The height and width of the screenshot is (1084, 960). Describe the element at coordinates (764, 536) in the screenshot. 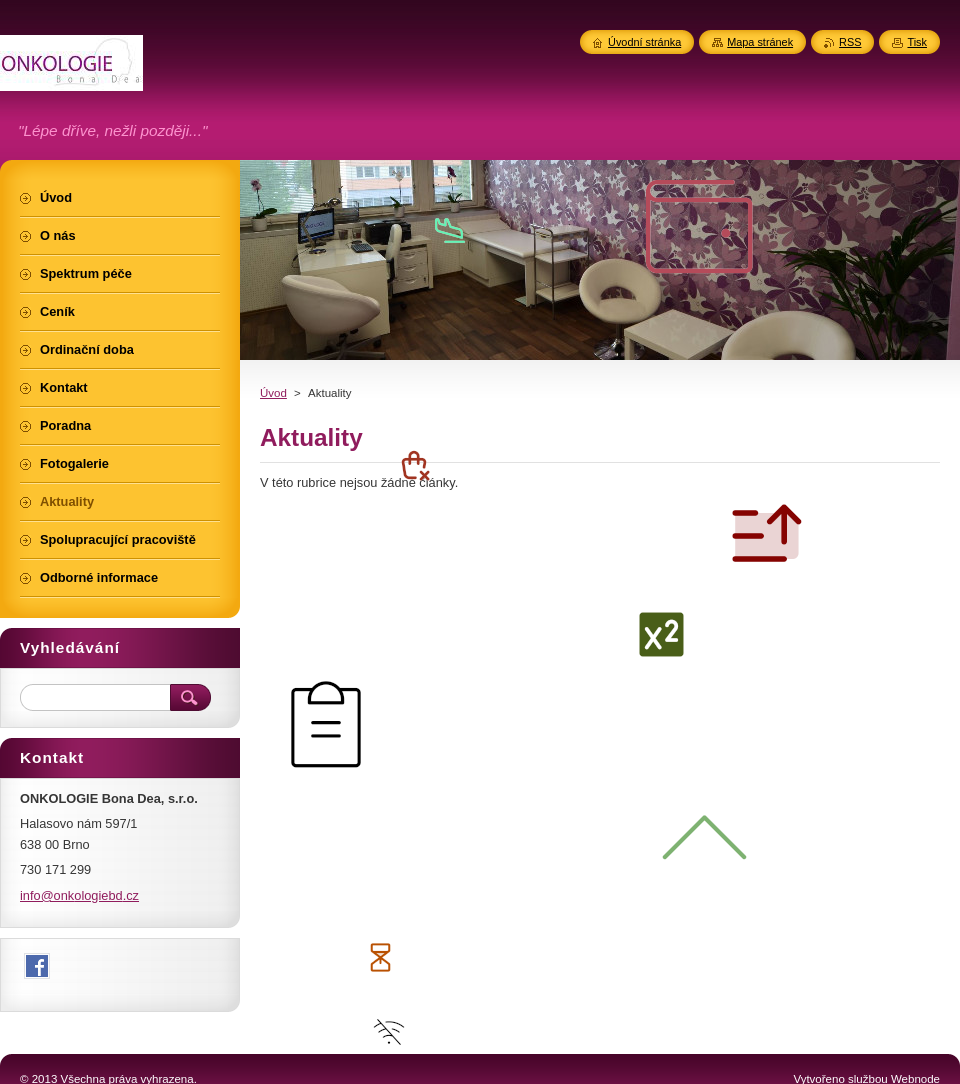

I see `sort items in descending order` at that location.